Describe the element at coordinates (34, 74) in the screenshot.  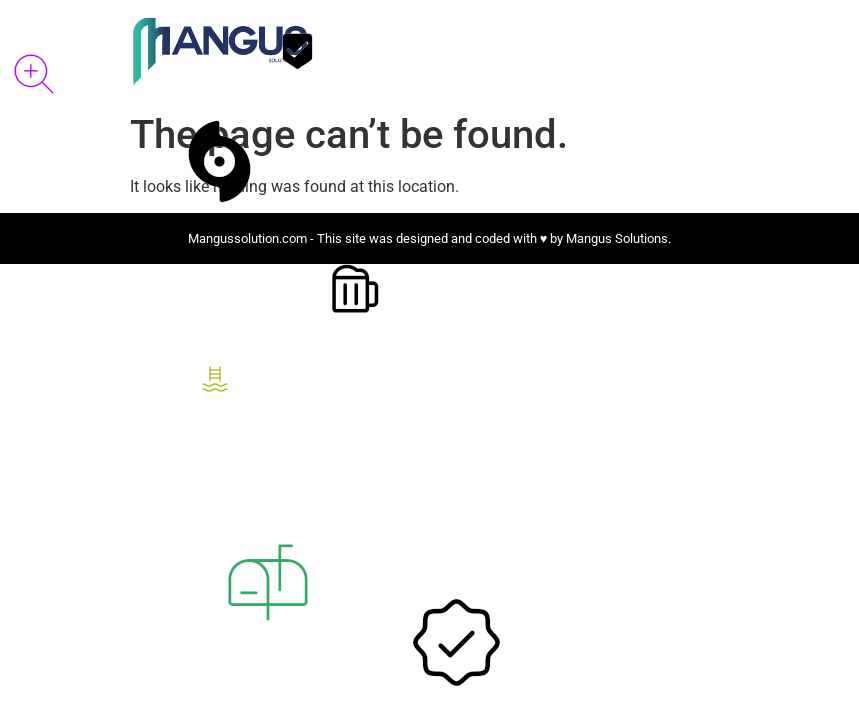
I see `zoom in on content` at that location.